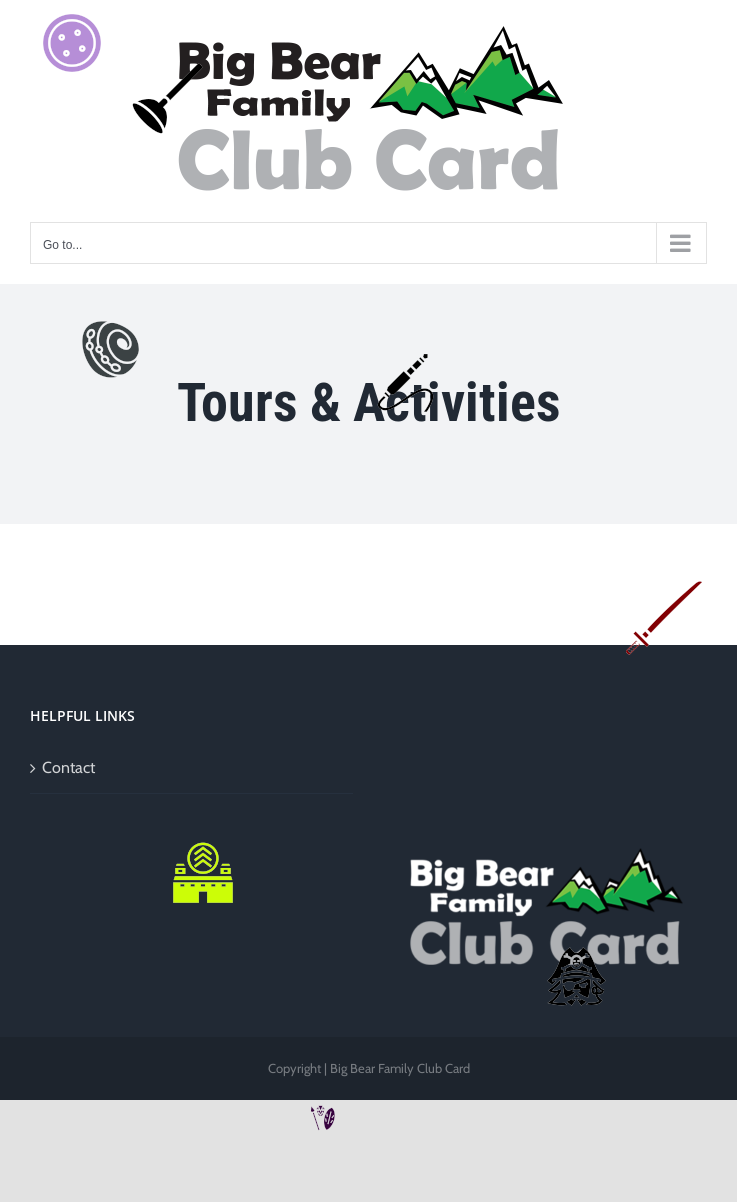 This screenshot has height=1202, width=737. I want to click on access tribal or primitive gear category, so click(323, 1118).